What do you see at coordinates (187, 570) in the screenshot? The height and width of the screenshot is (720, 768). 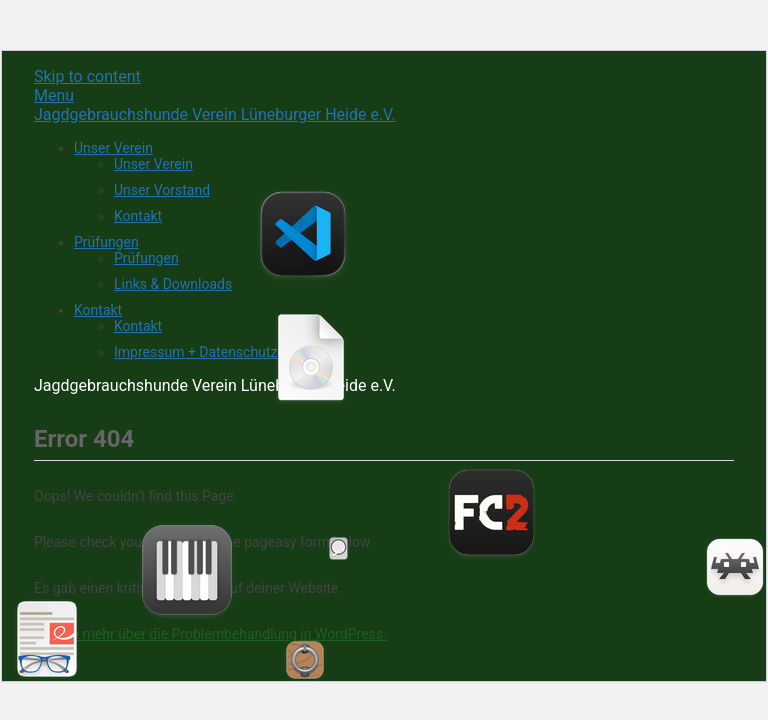 I see `open virtual midi piano keyboard app` at bounding box center [187, 570].